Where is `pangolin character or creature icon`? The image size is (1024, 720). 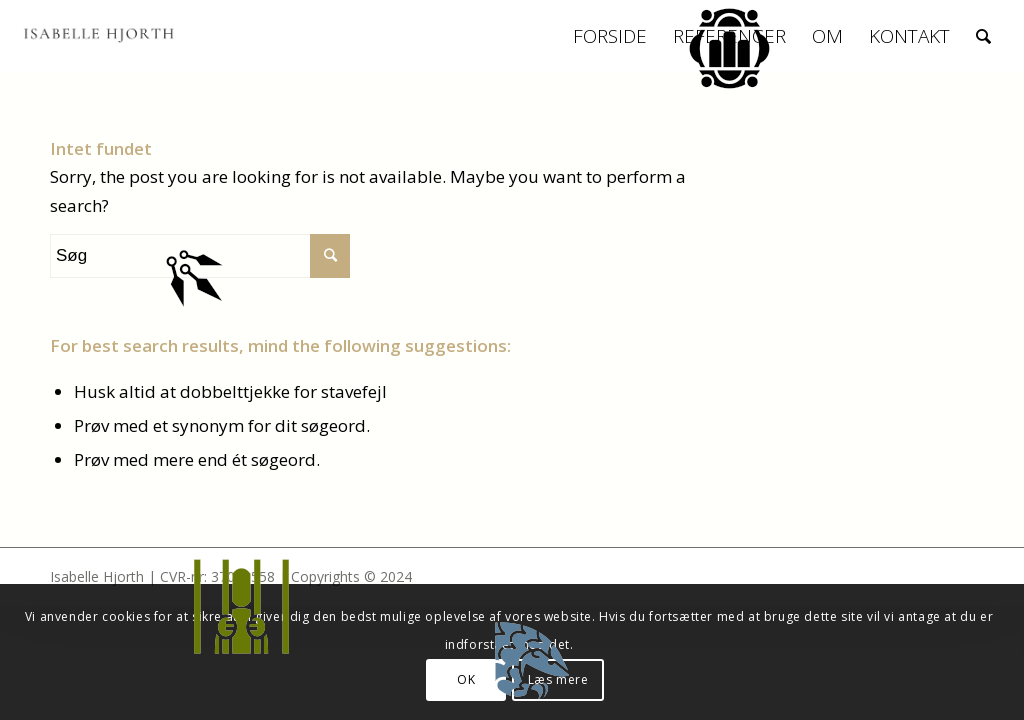 pangolin character or creature icon is located at coordinates (535, 661).